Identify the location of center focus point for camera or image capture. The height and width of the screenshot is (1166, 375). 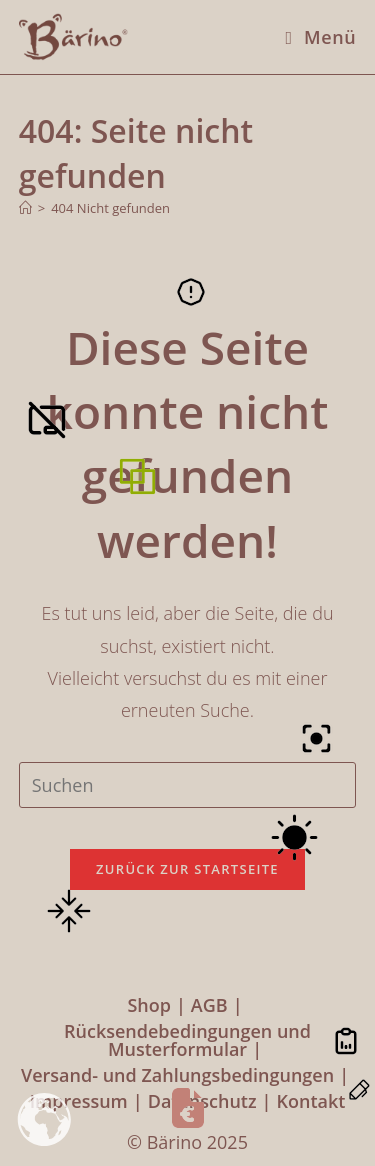
(316, 738).